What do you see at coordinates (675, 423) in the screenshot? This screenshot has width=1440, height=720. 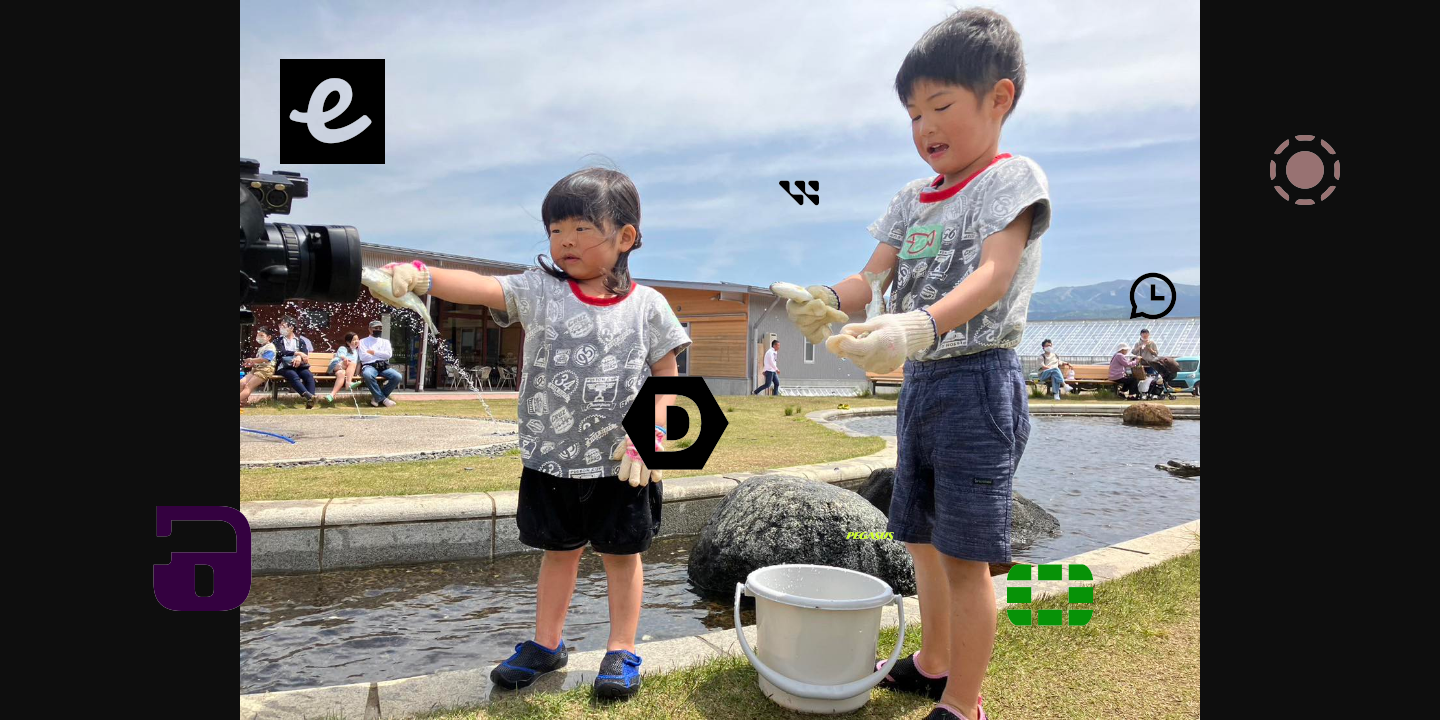 I see `link to devpost profile or portfolio` at bounding box center [675, 423].